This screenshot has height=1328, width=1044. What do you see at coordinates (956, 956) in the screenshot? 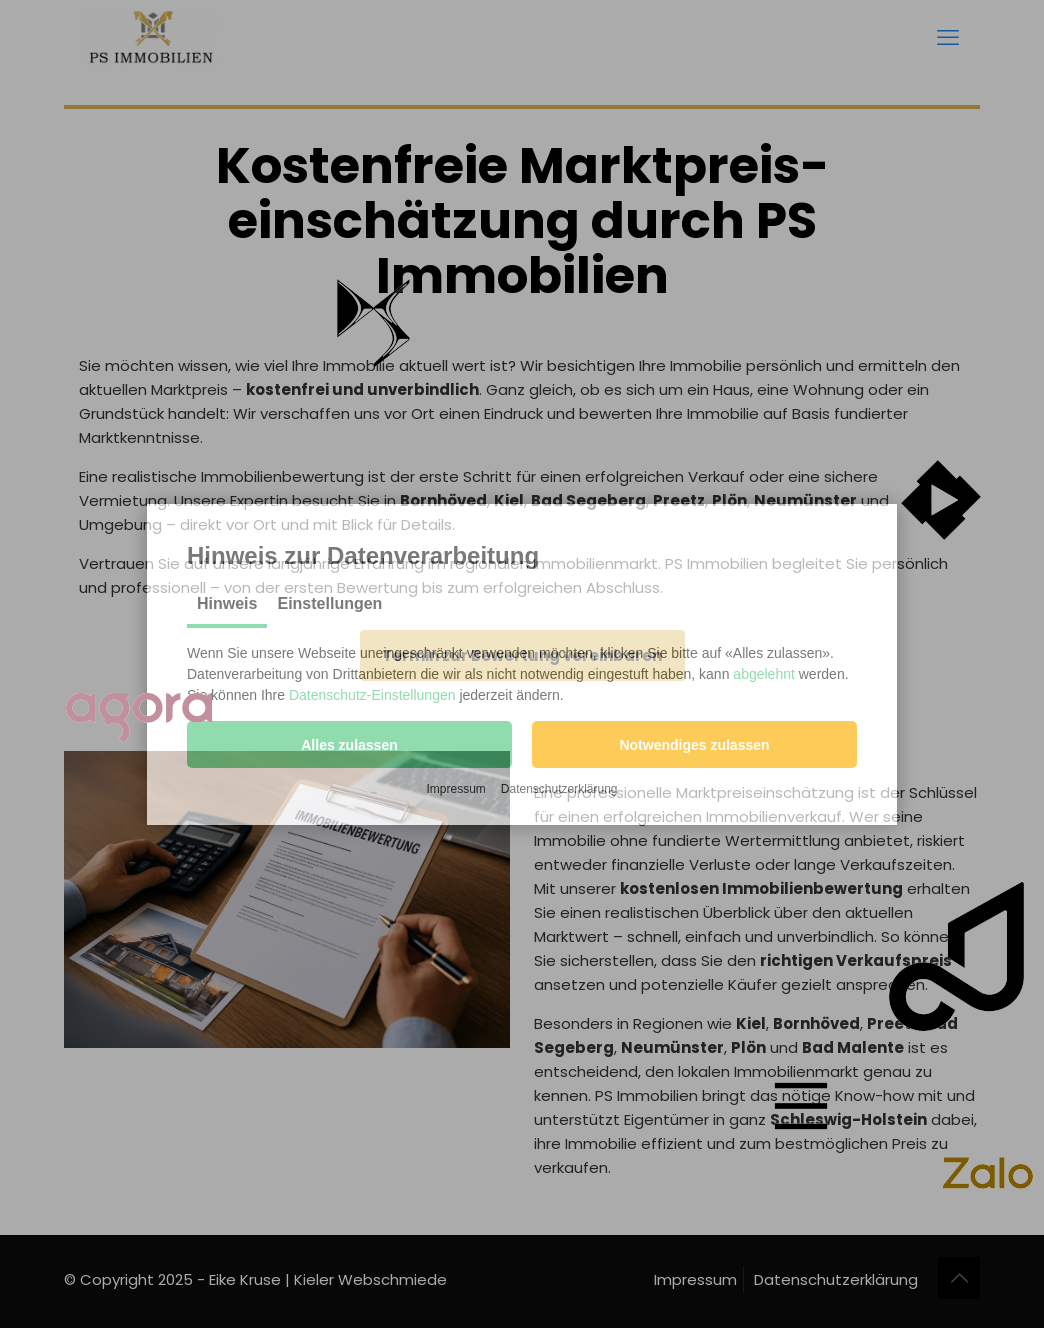
I see `open the Pretzel app` at bounding box center [956, 956].